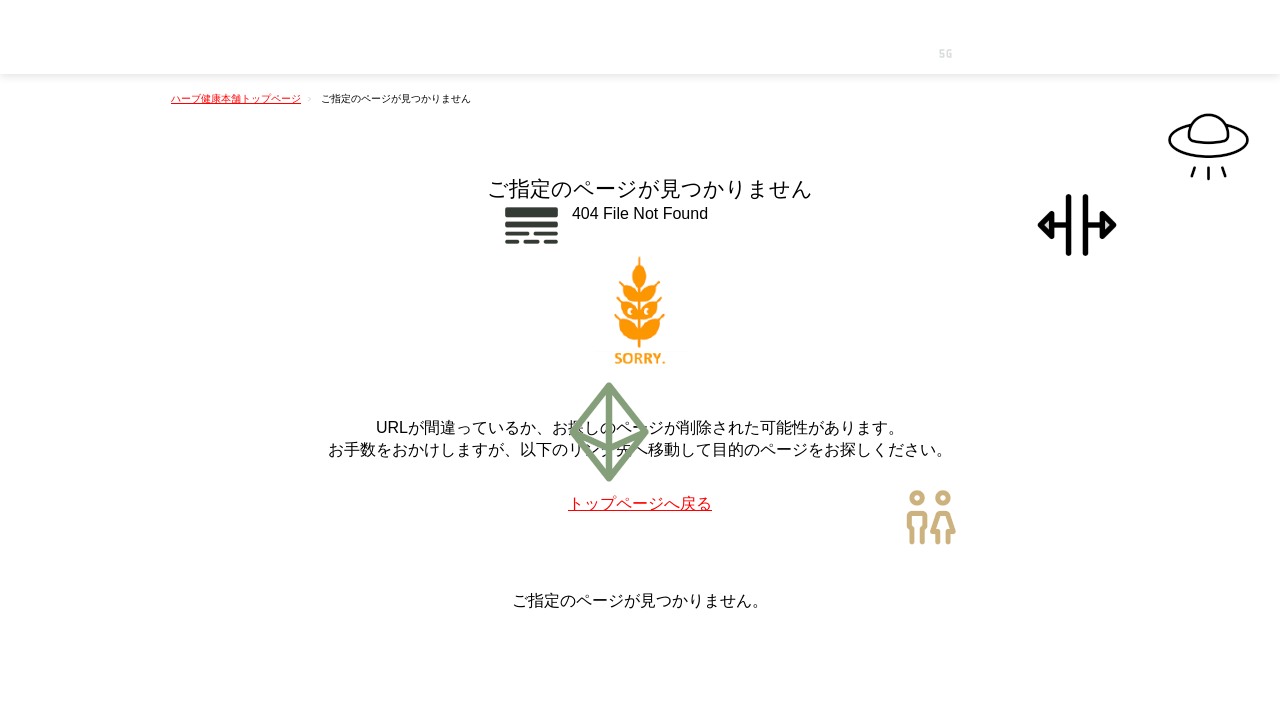 The width and height of the screenshot is (1280, 720). Describe the element at coordinates (531, 225) in the screenshot. I see `adjust gradient or color fill settings` at that location.